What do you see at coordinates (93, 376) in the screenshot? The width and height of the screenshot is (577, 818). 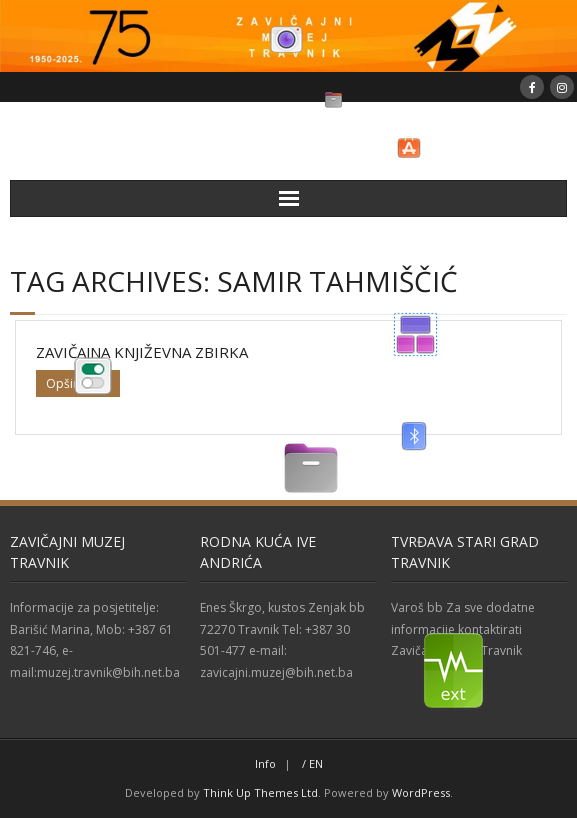 I see `open gnome tweaks settings` at bounding box center [93, 376].